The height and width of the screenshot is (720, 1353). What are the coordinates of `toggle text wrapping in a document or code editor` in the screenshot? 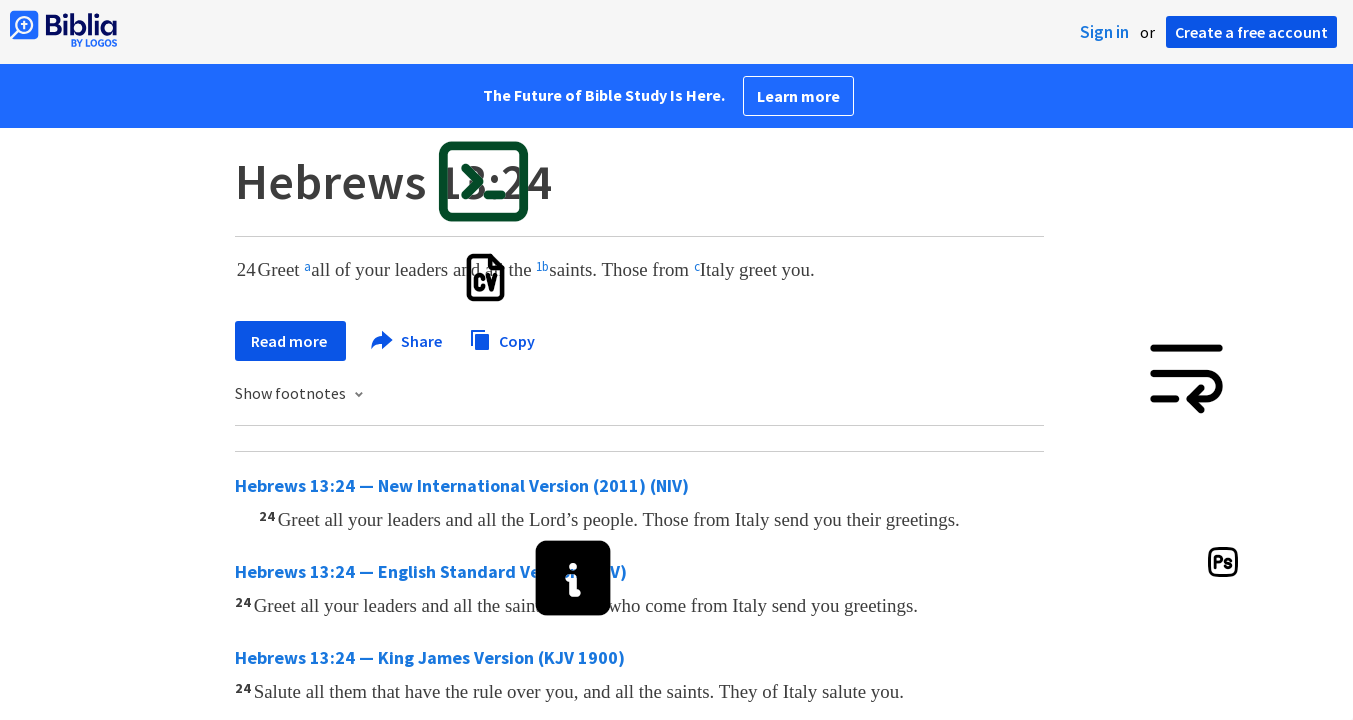 It's located at (1186, 373).